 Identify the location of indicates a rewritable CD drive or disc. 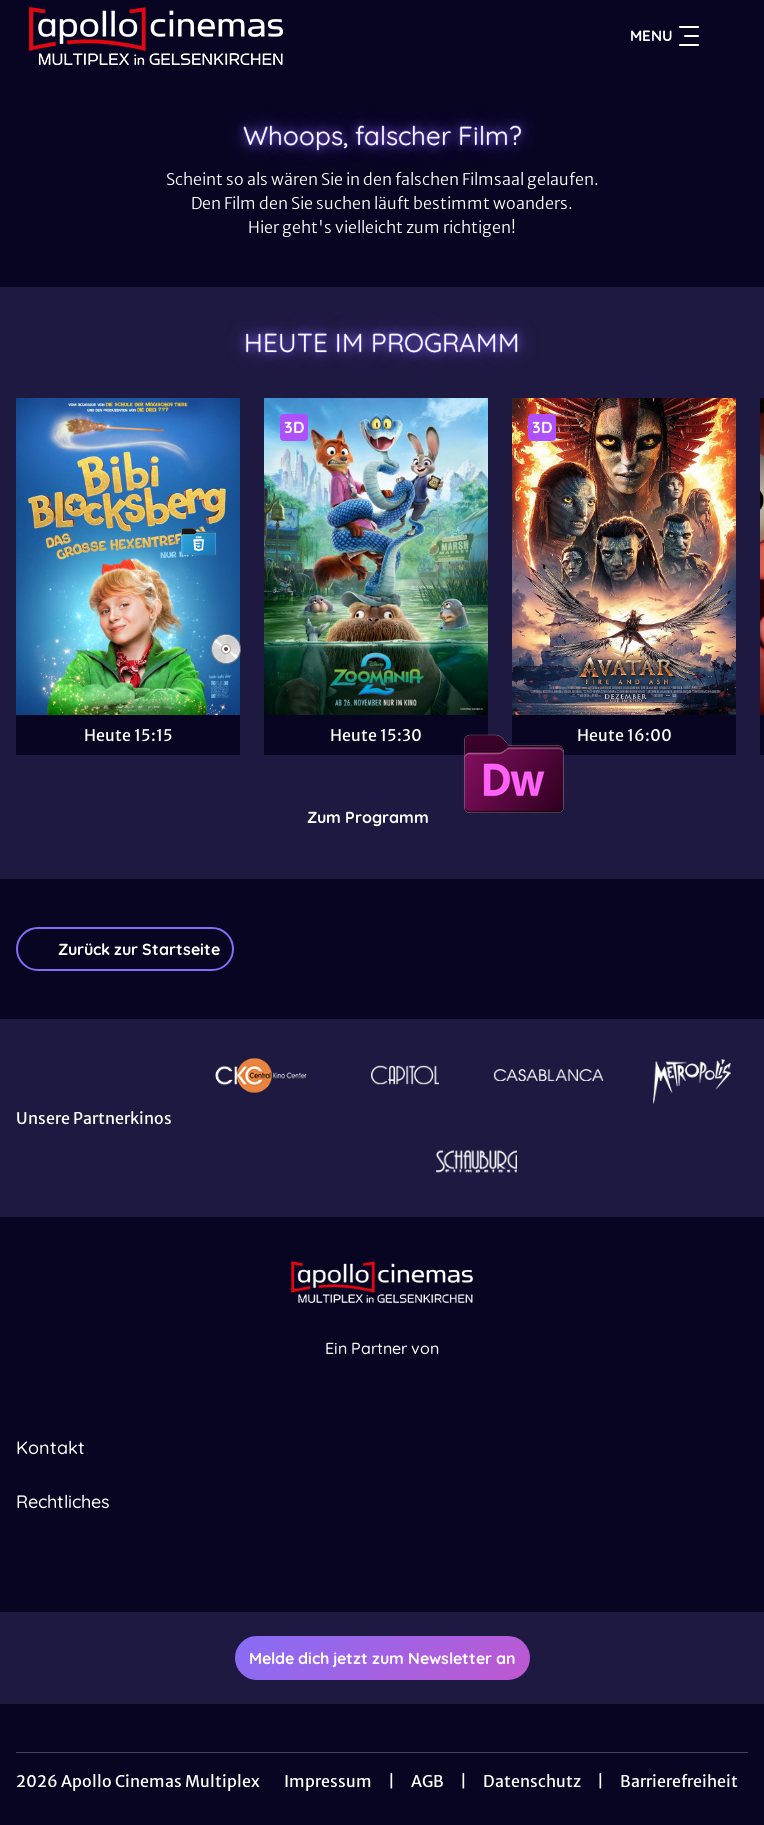
(226, 649).